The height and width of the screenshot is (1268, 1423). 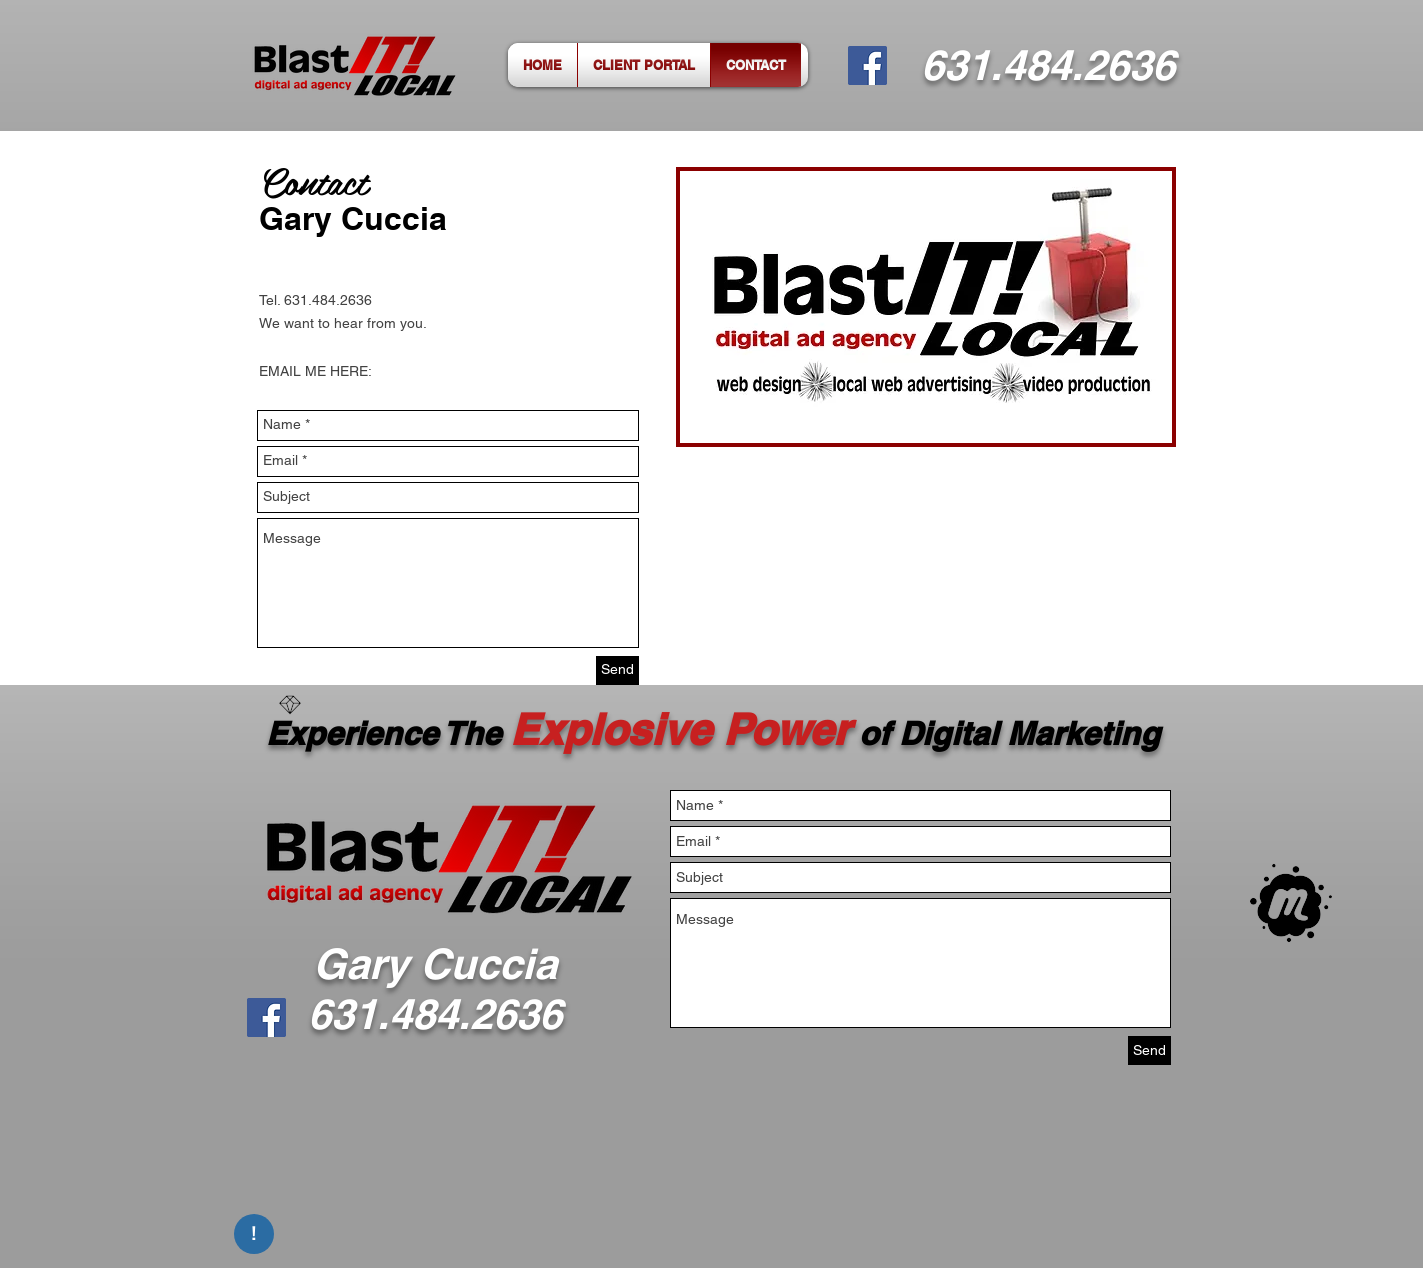 I want to click on data.ai company logo, so click(x=290, y=705).